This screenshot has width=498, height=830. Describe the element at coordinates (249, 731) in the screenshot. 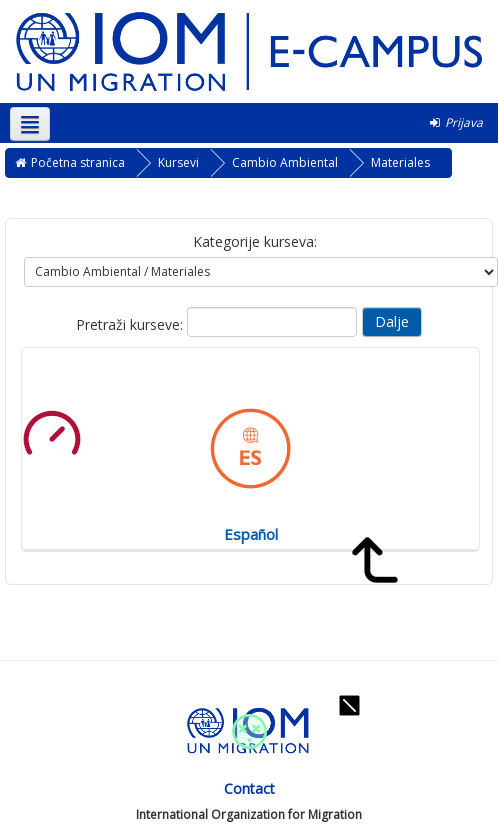

I see `indicates an error or failed action` at that location.